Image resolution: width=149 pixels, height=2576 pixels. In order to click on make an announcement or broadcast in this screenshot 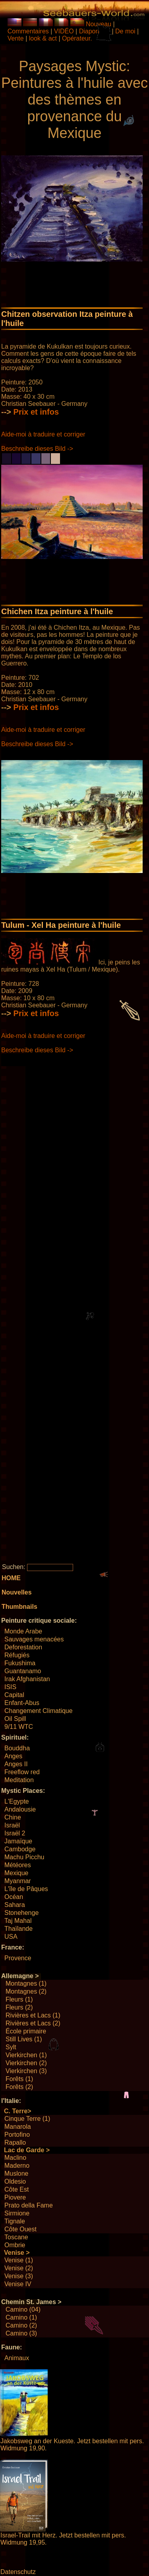, I will do `click(104, 1574)`.